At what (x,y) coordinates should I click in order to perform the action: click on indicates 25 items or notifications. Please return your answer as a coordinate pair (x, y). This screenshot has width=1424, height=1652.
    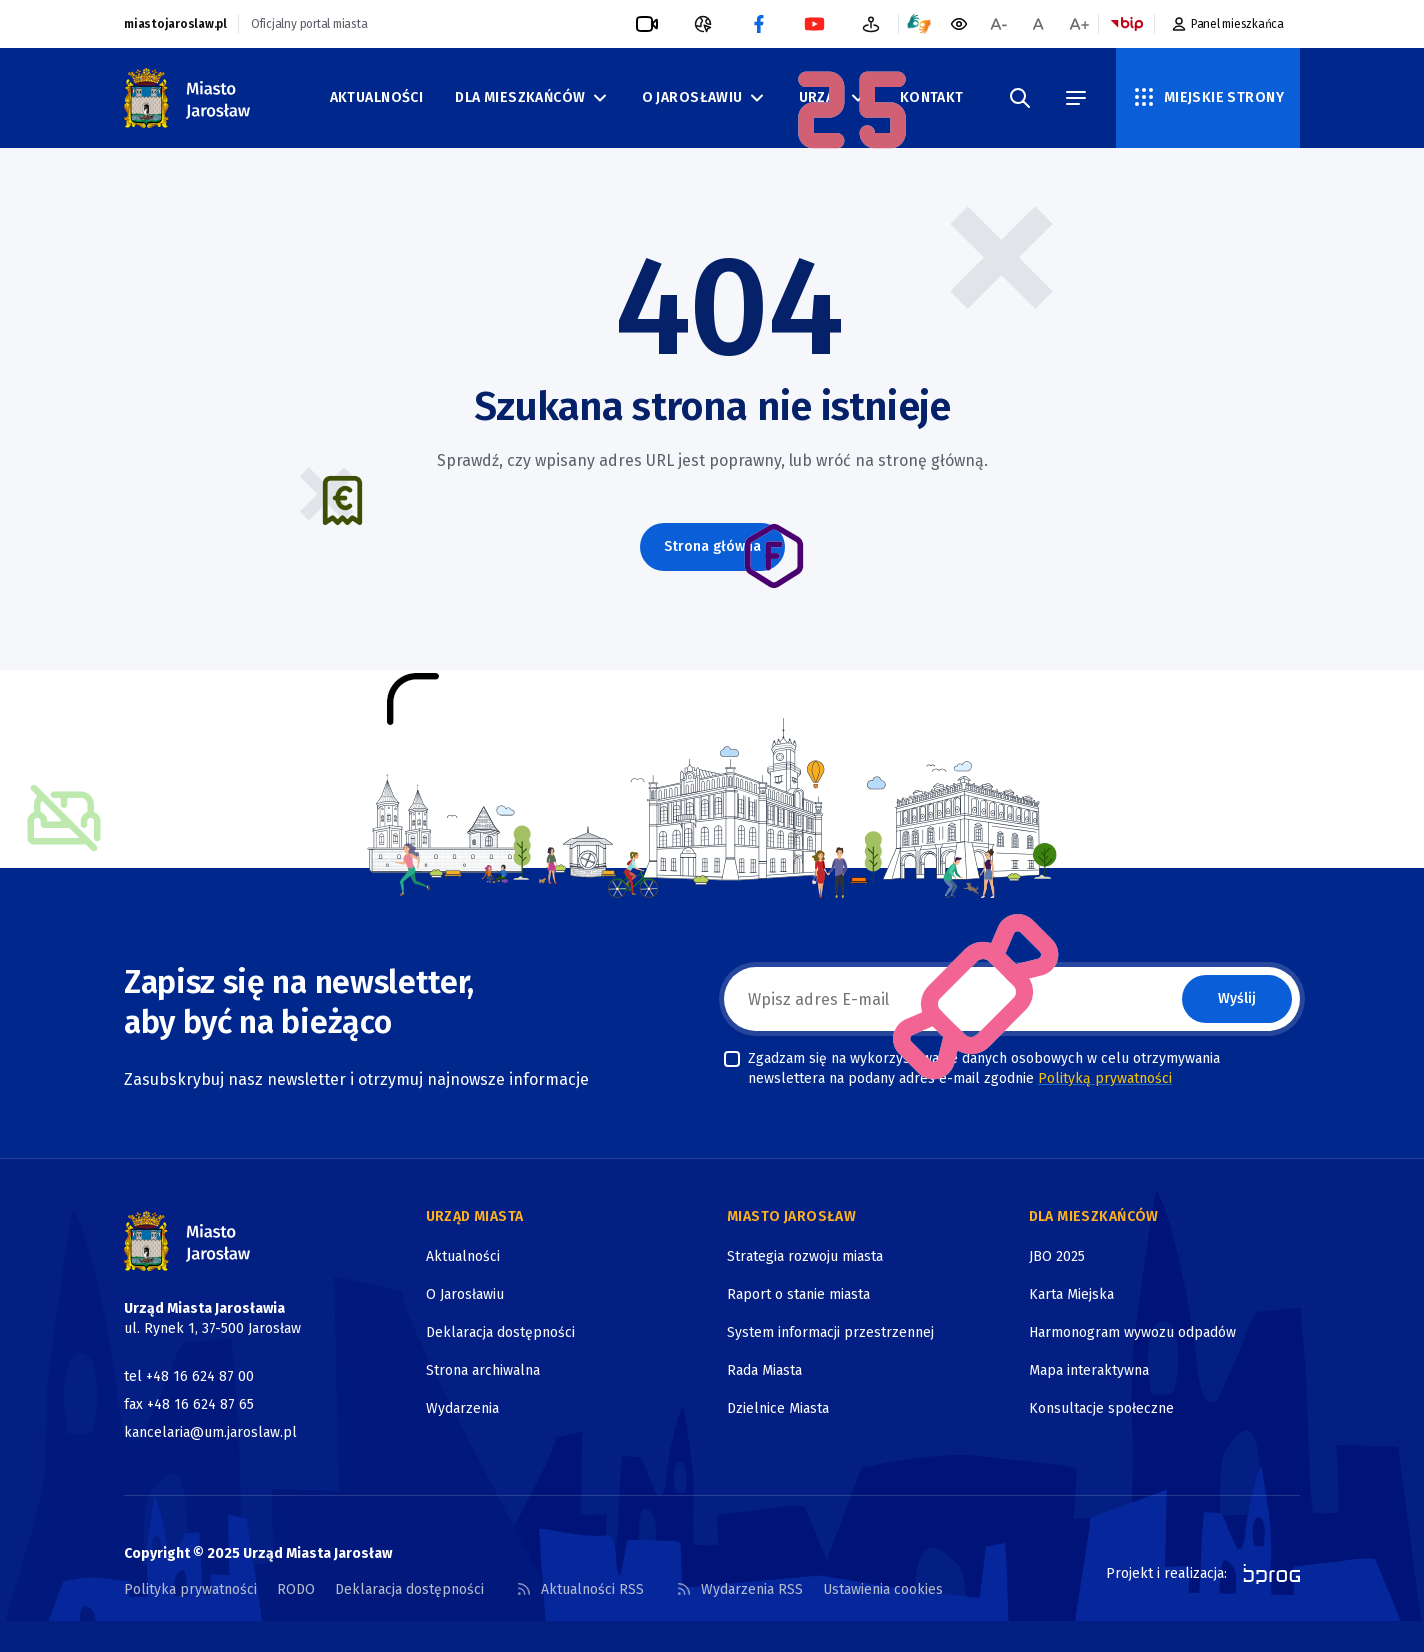
    Looking at the image, I should click on (852, 110).